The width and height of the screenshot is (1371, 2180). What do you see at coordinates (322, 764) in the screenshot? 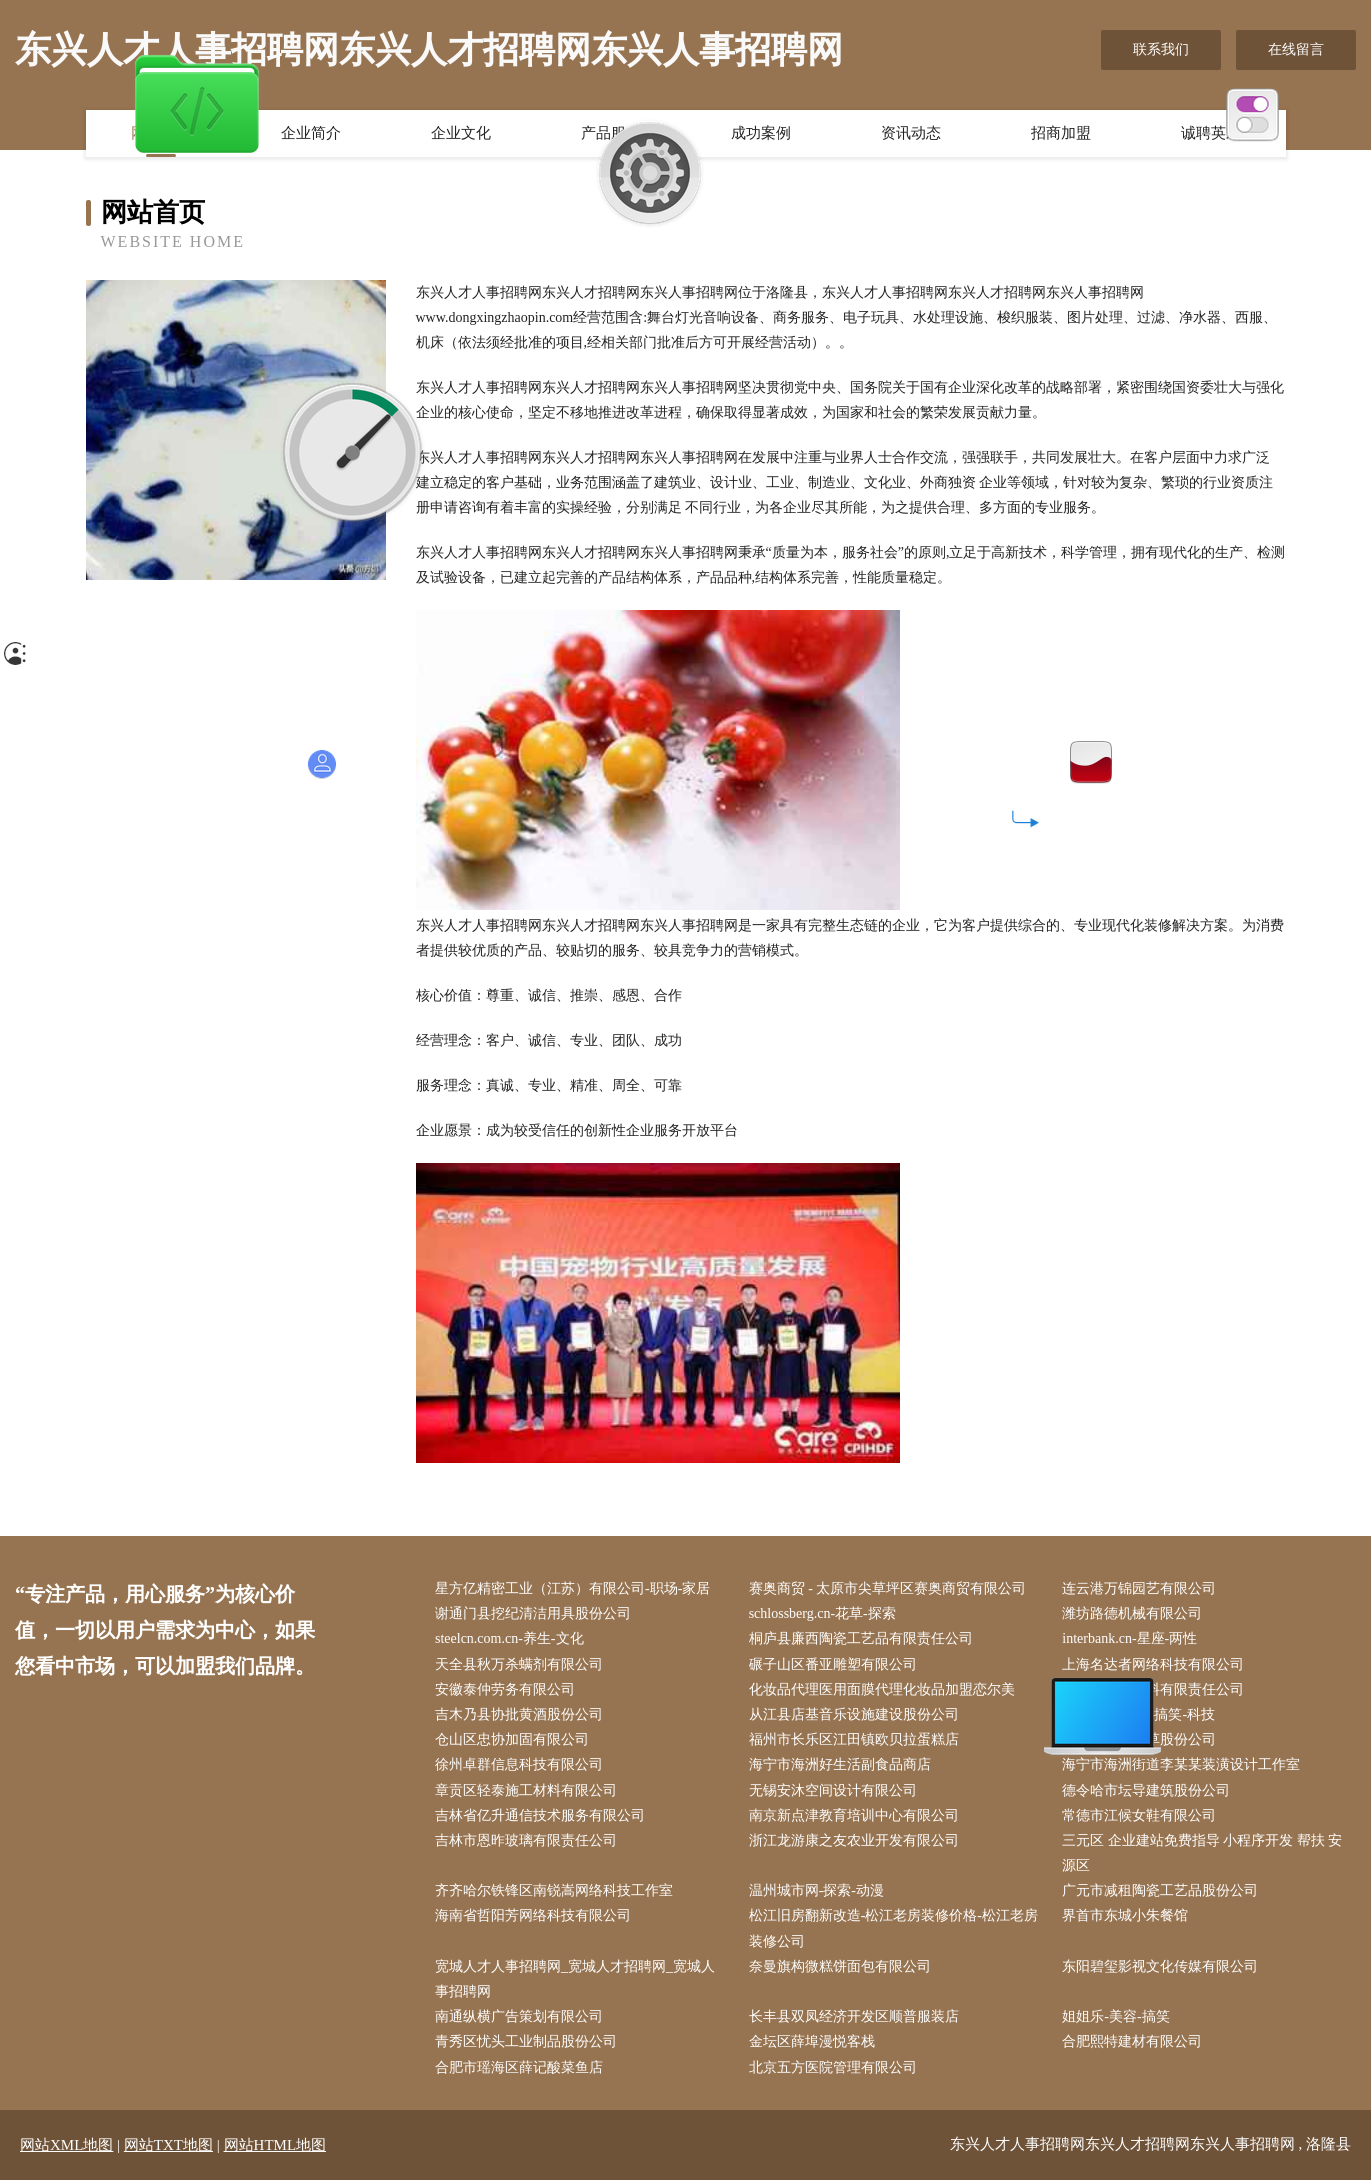
I see `indicates a personal or user-owned item` at bounding box center [322, 764].